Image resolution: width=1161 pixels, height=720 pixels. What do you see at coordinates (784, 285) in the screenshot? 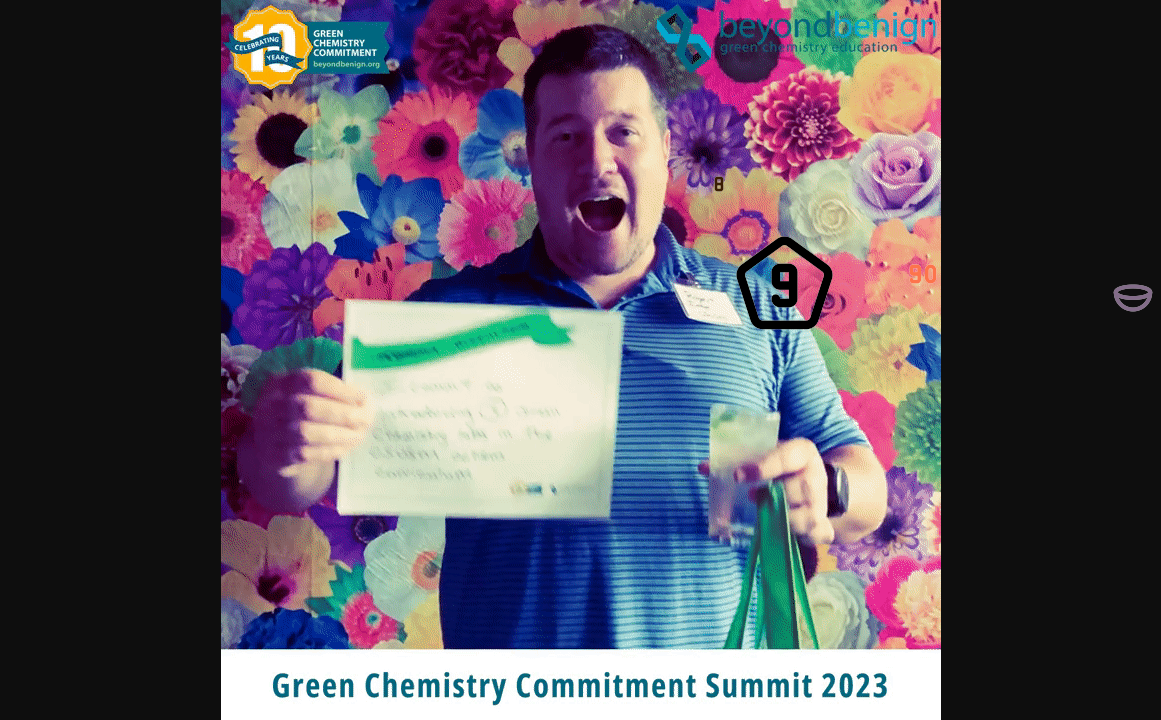
I see `indicates step 9 in a multi-step process` at bounding box center [784, 285].